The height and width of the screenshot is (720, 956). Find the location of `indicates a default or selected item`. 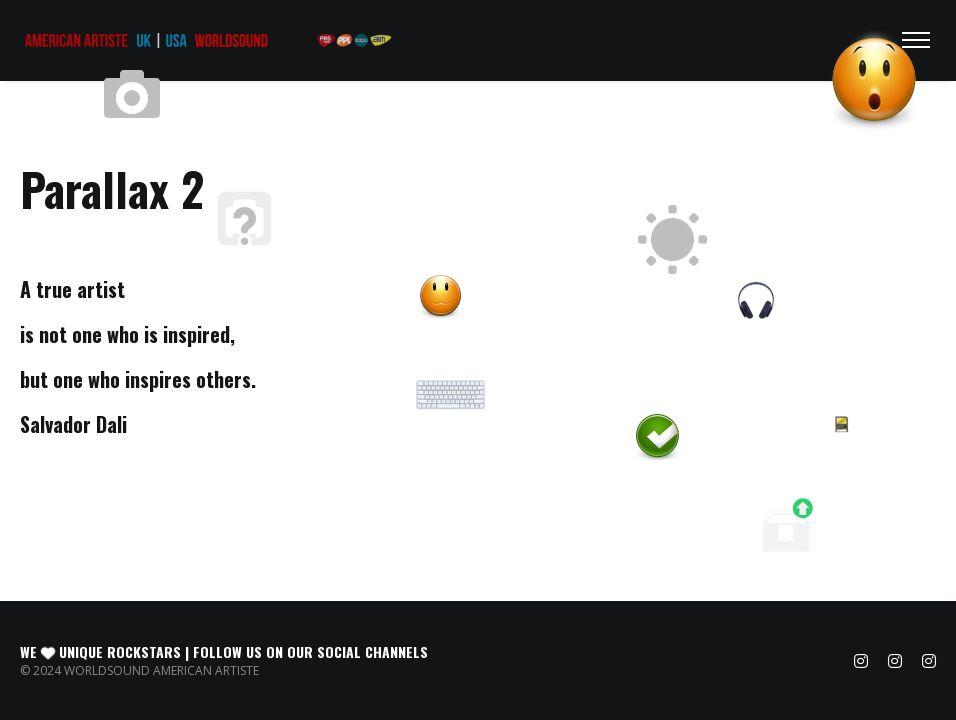

indicates a default or selected item is located at coordinates (658, 436).